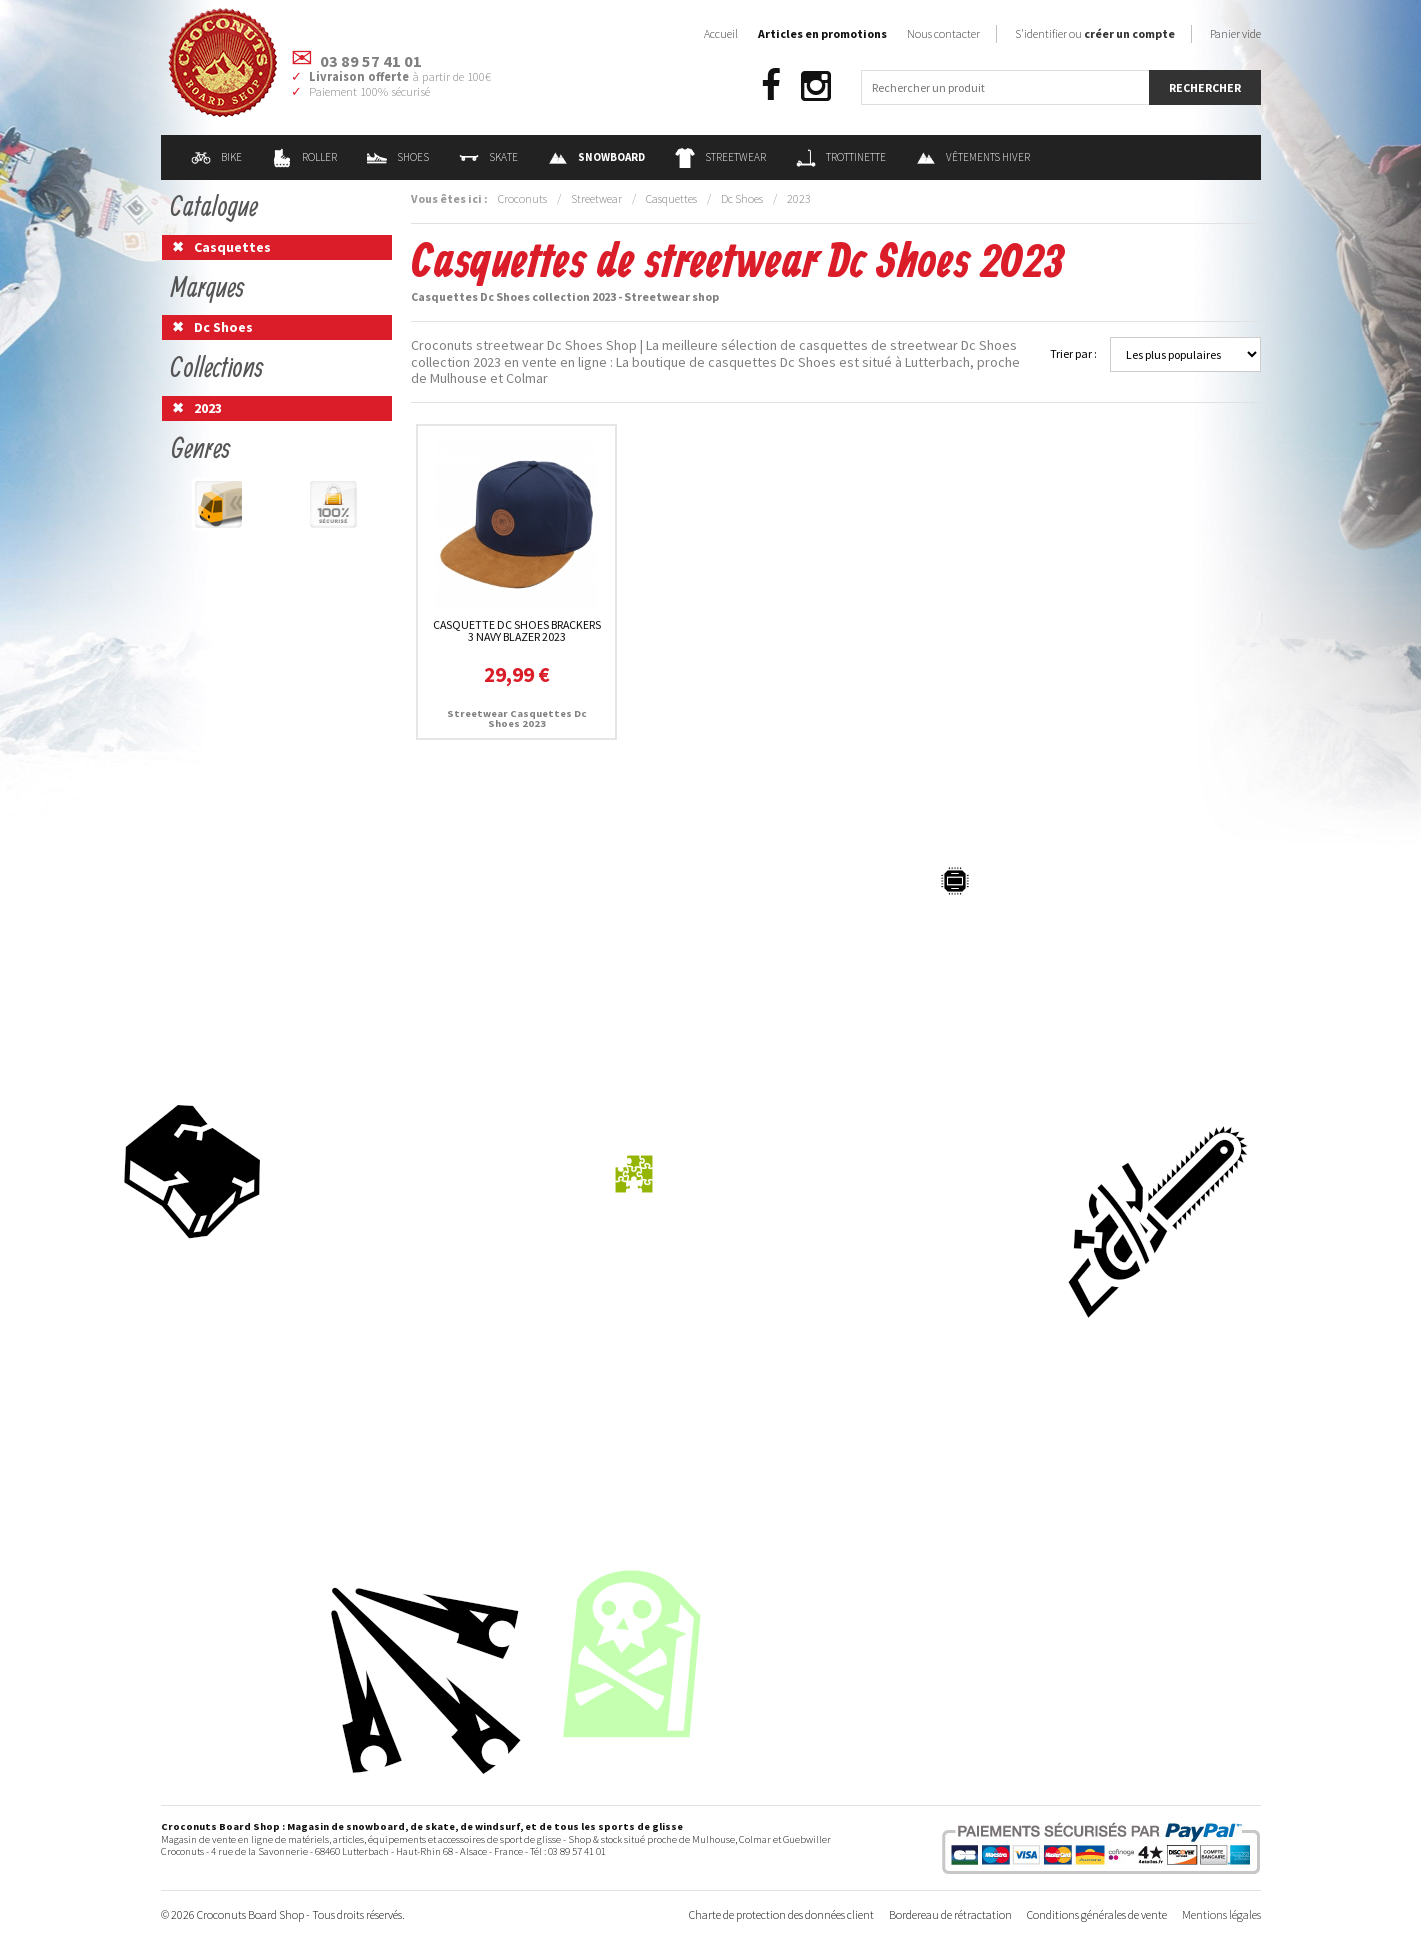 The image size is (1421, 1934). I want to click on chainsaw tool or equipment icon, so click(1158, 1222).